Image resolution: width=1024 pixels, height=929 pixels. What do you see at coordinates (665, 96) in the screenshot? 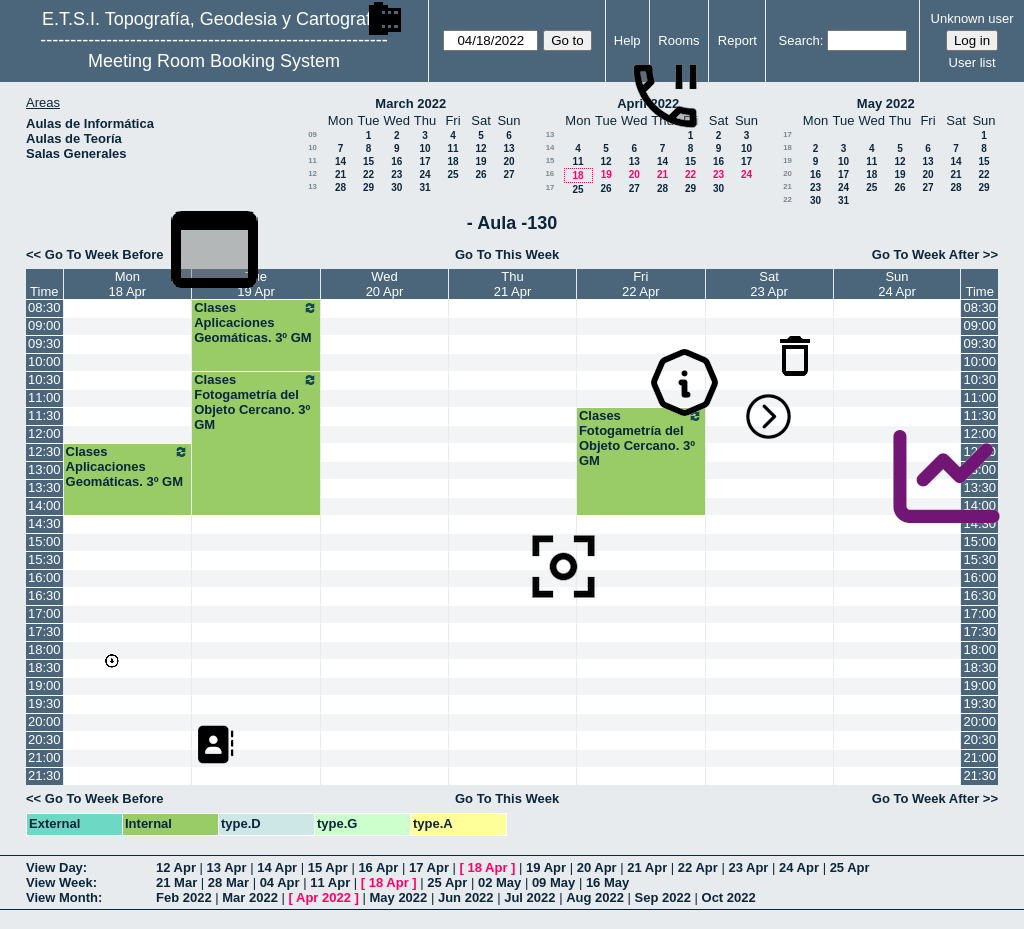
I see `call on hold` at bounding box center [665, 96].